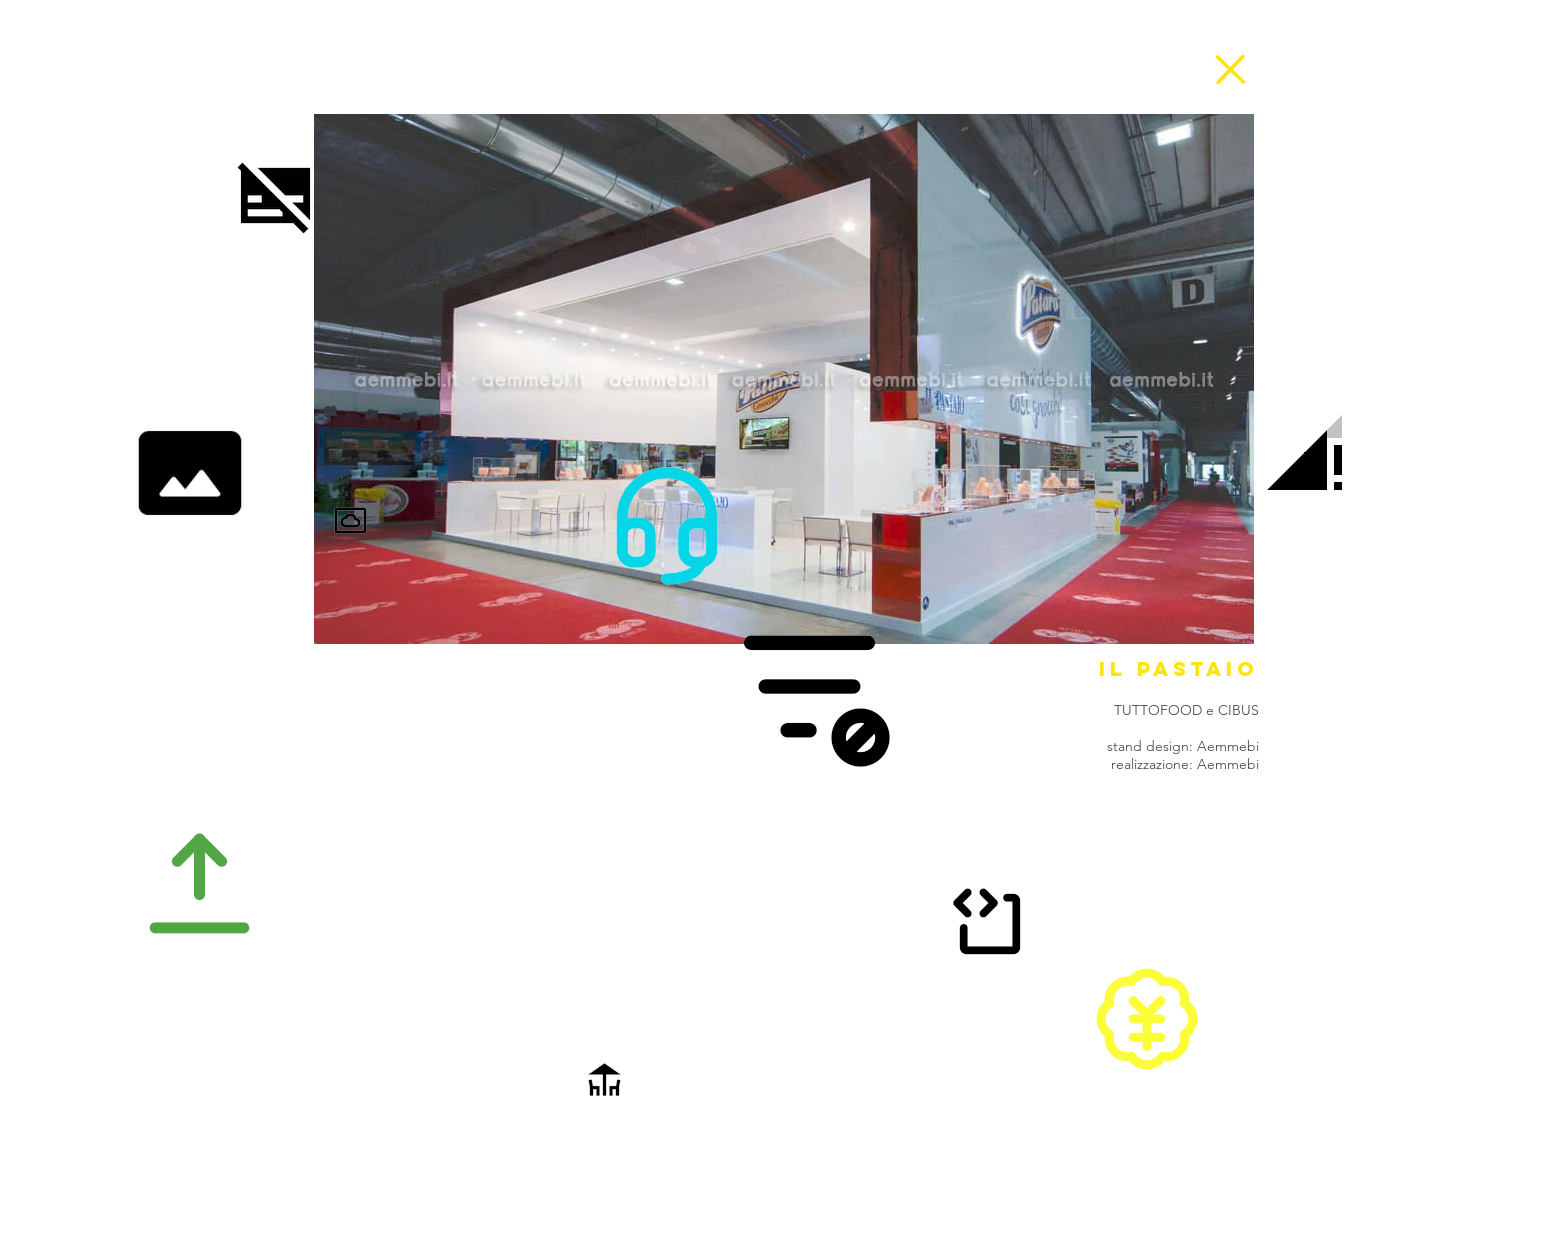 This screenshot has height=1243, width=1568. I want to click on access daydream or screensaver settings, so click(350, 520).